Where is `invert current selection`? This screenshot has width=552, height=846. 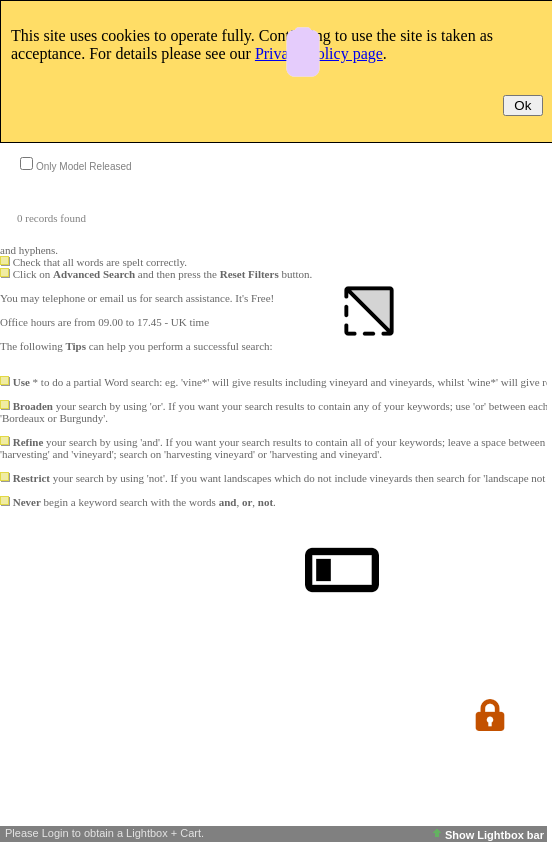
invert current selection is located at coordinates (369, 311).